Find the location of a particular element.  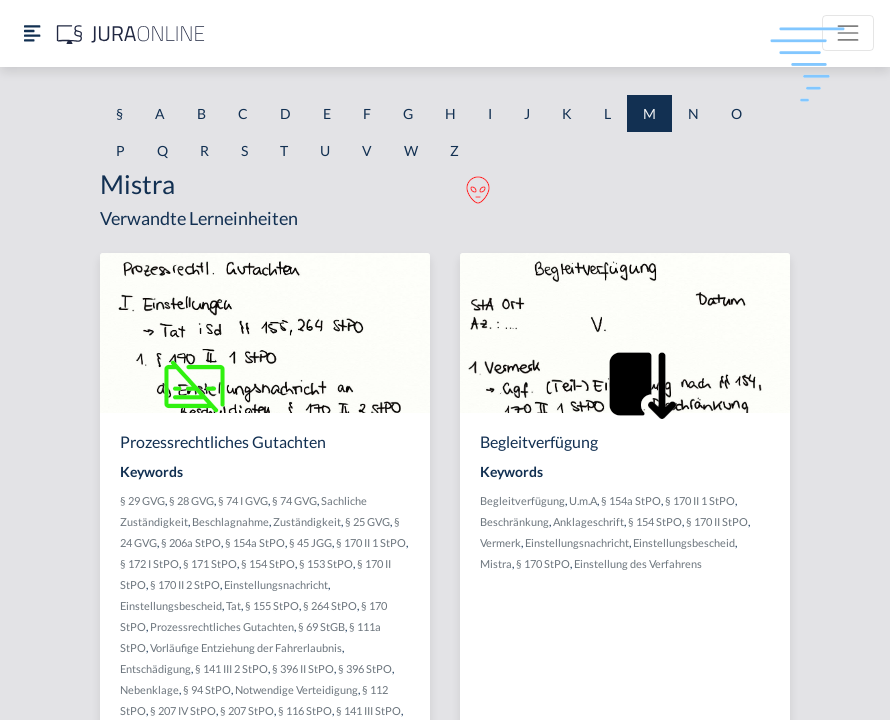

indicates sci-fi or extraterrestrial content is located at coordinates (478, 190).